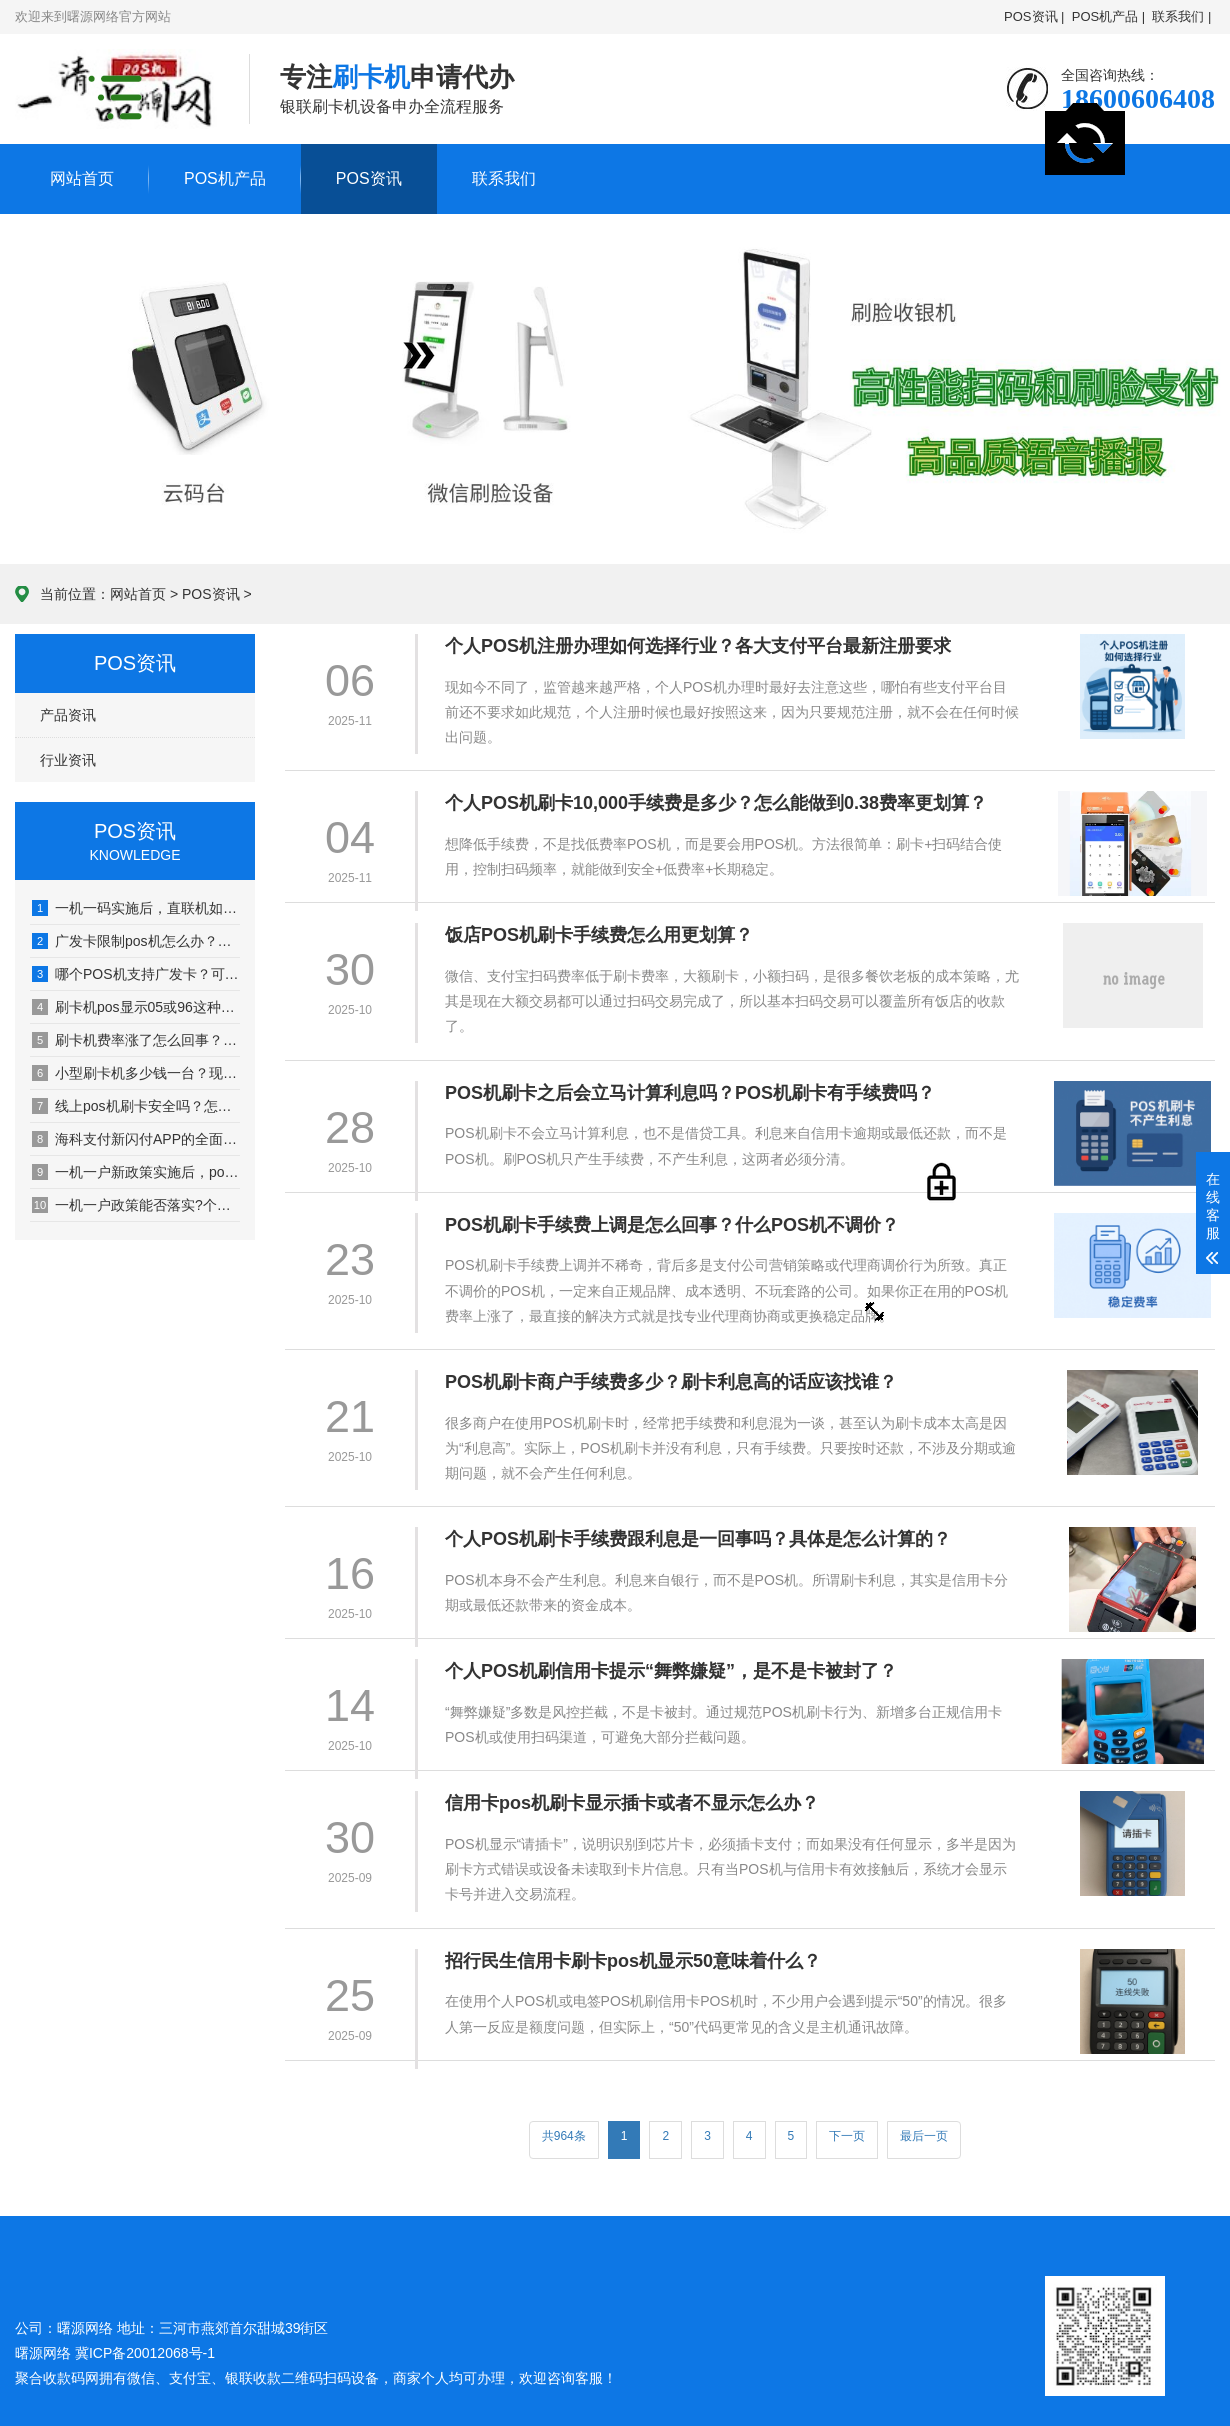  Describe the element at coordinates (418, 355) in the screenshot. I see `skip forward or advance quickly` at that location.